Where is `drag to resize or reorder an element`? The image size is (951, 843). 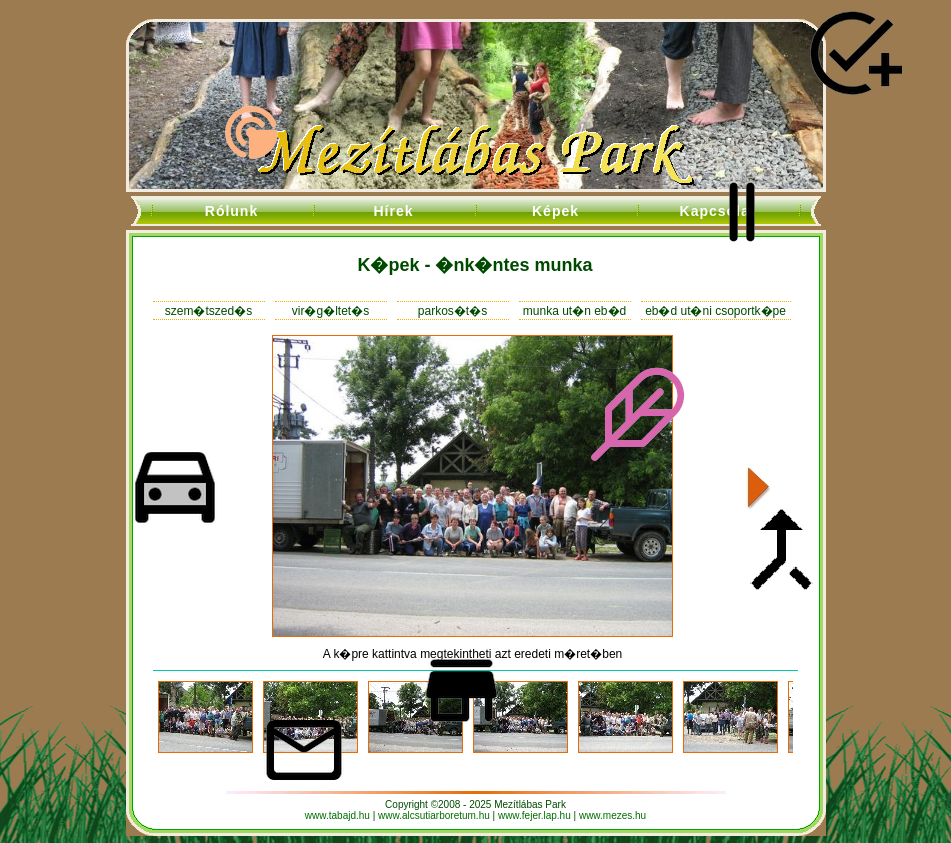
drag to resize or reorder an element is located at coordinates (742, 212).